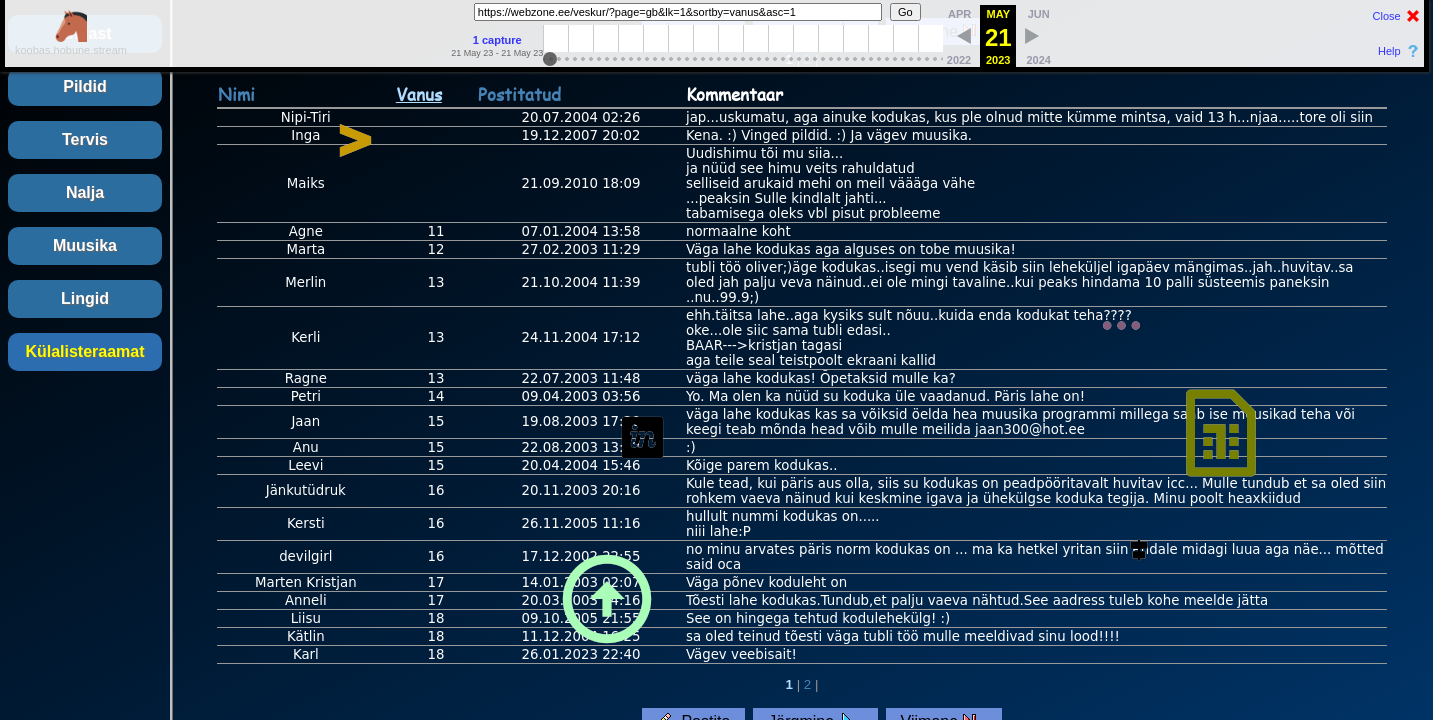 The image size is (1433, 720). Describe the element at coordinates (607, 599) in the screenshot. I see `scroll to top of page` at that location.